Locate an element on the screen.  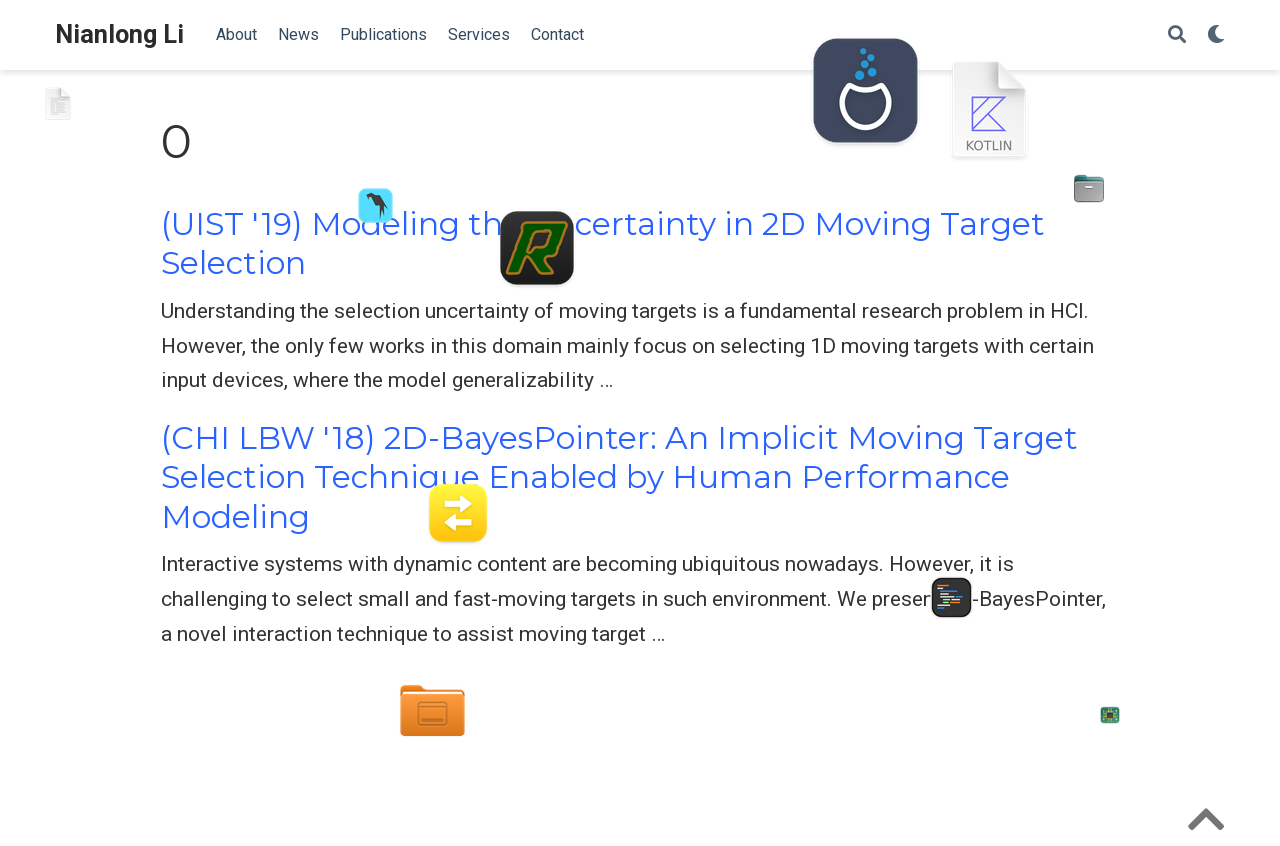
open the file manager is located at coordinates (1089, 188).